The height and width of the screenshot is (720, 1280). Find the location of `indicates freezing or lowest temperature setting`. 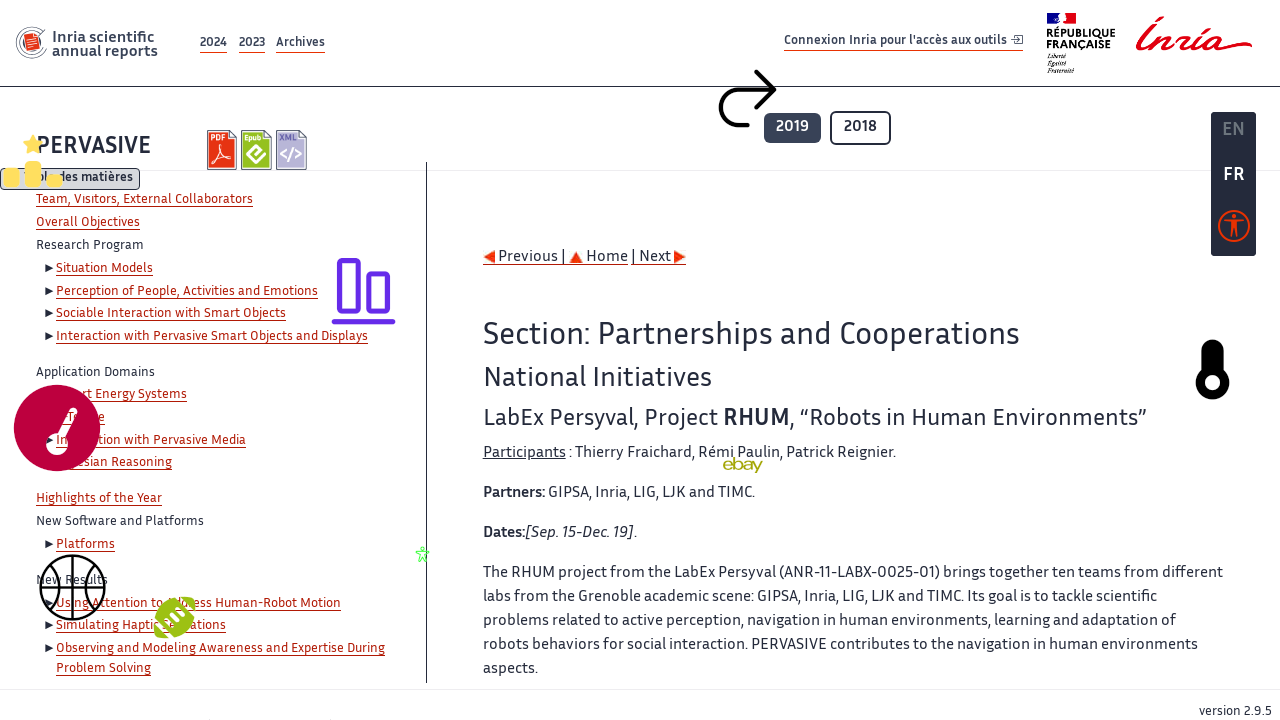

indicates freezing or lowest temperature setting is located at coordinates (1212, 369).